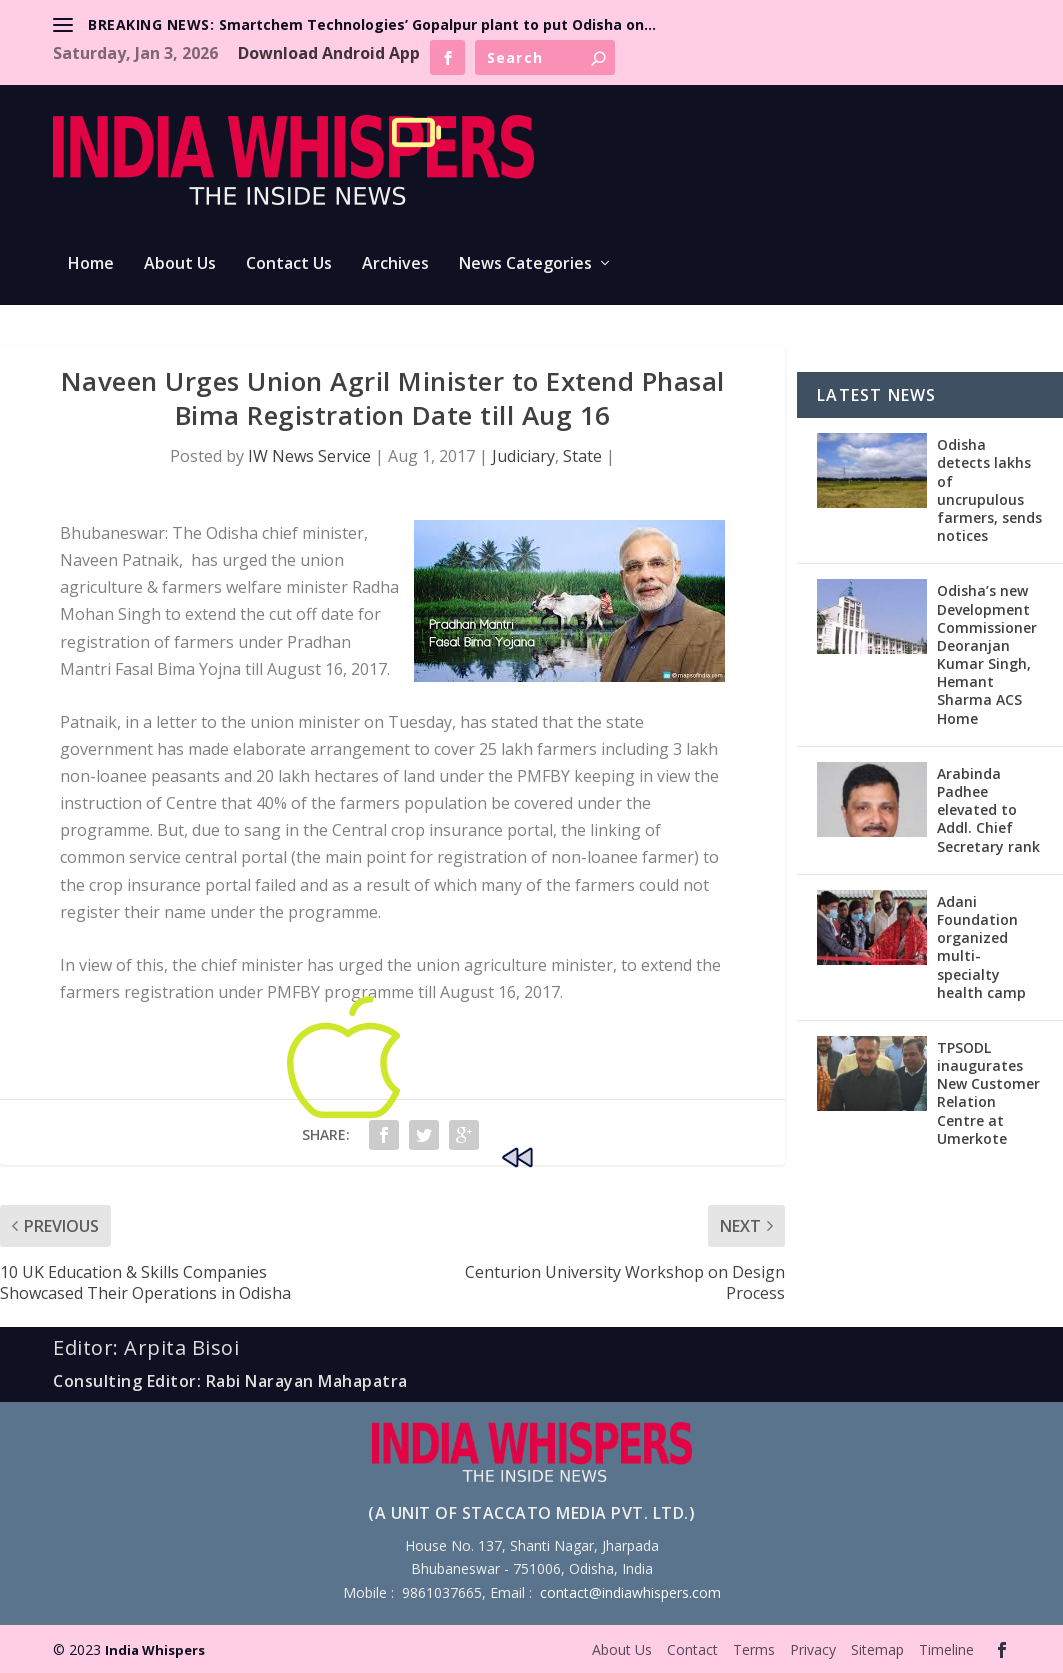  Describe the element at coordinates (348, 1066) in the screenshot. I see `apple company logo or branding` at that location.